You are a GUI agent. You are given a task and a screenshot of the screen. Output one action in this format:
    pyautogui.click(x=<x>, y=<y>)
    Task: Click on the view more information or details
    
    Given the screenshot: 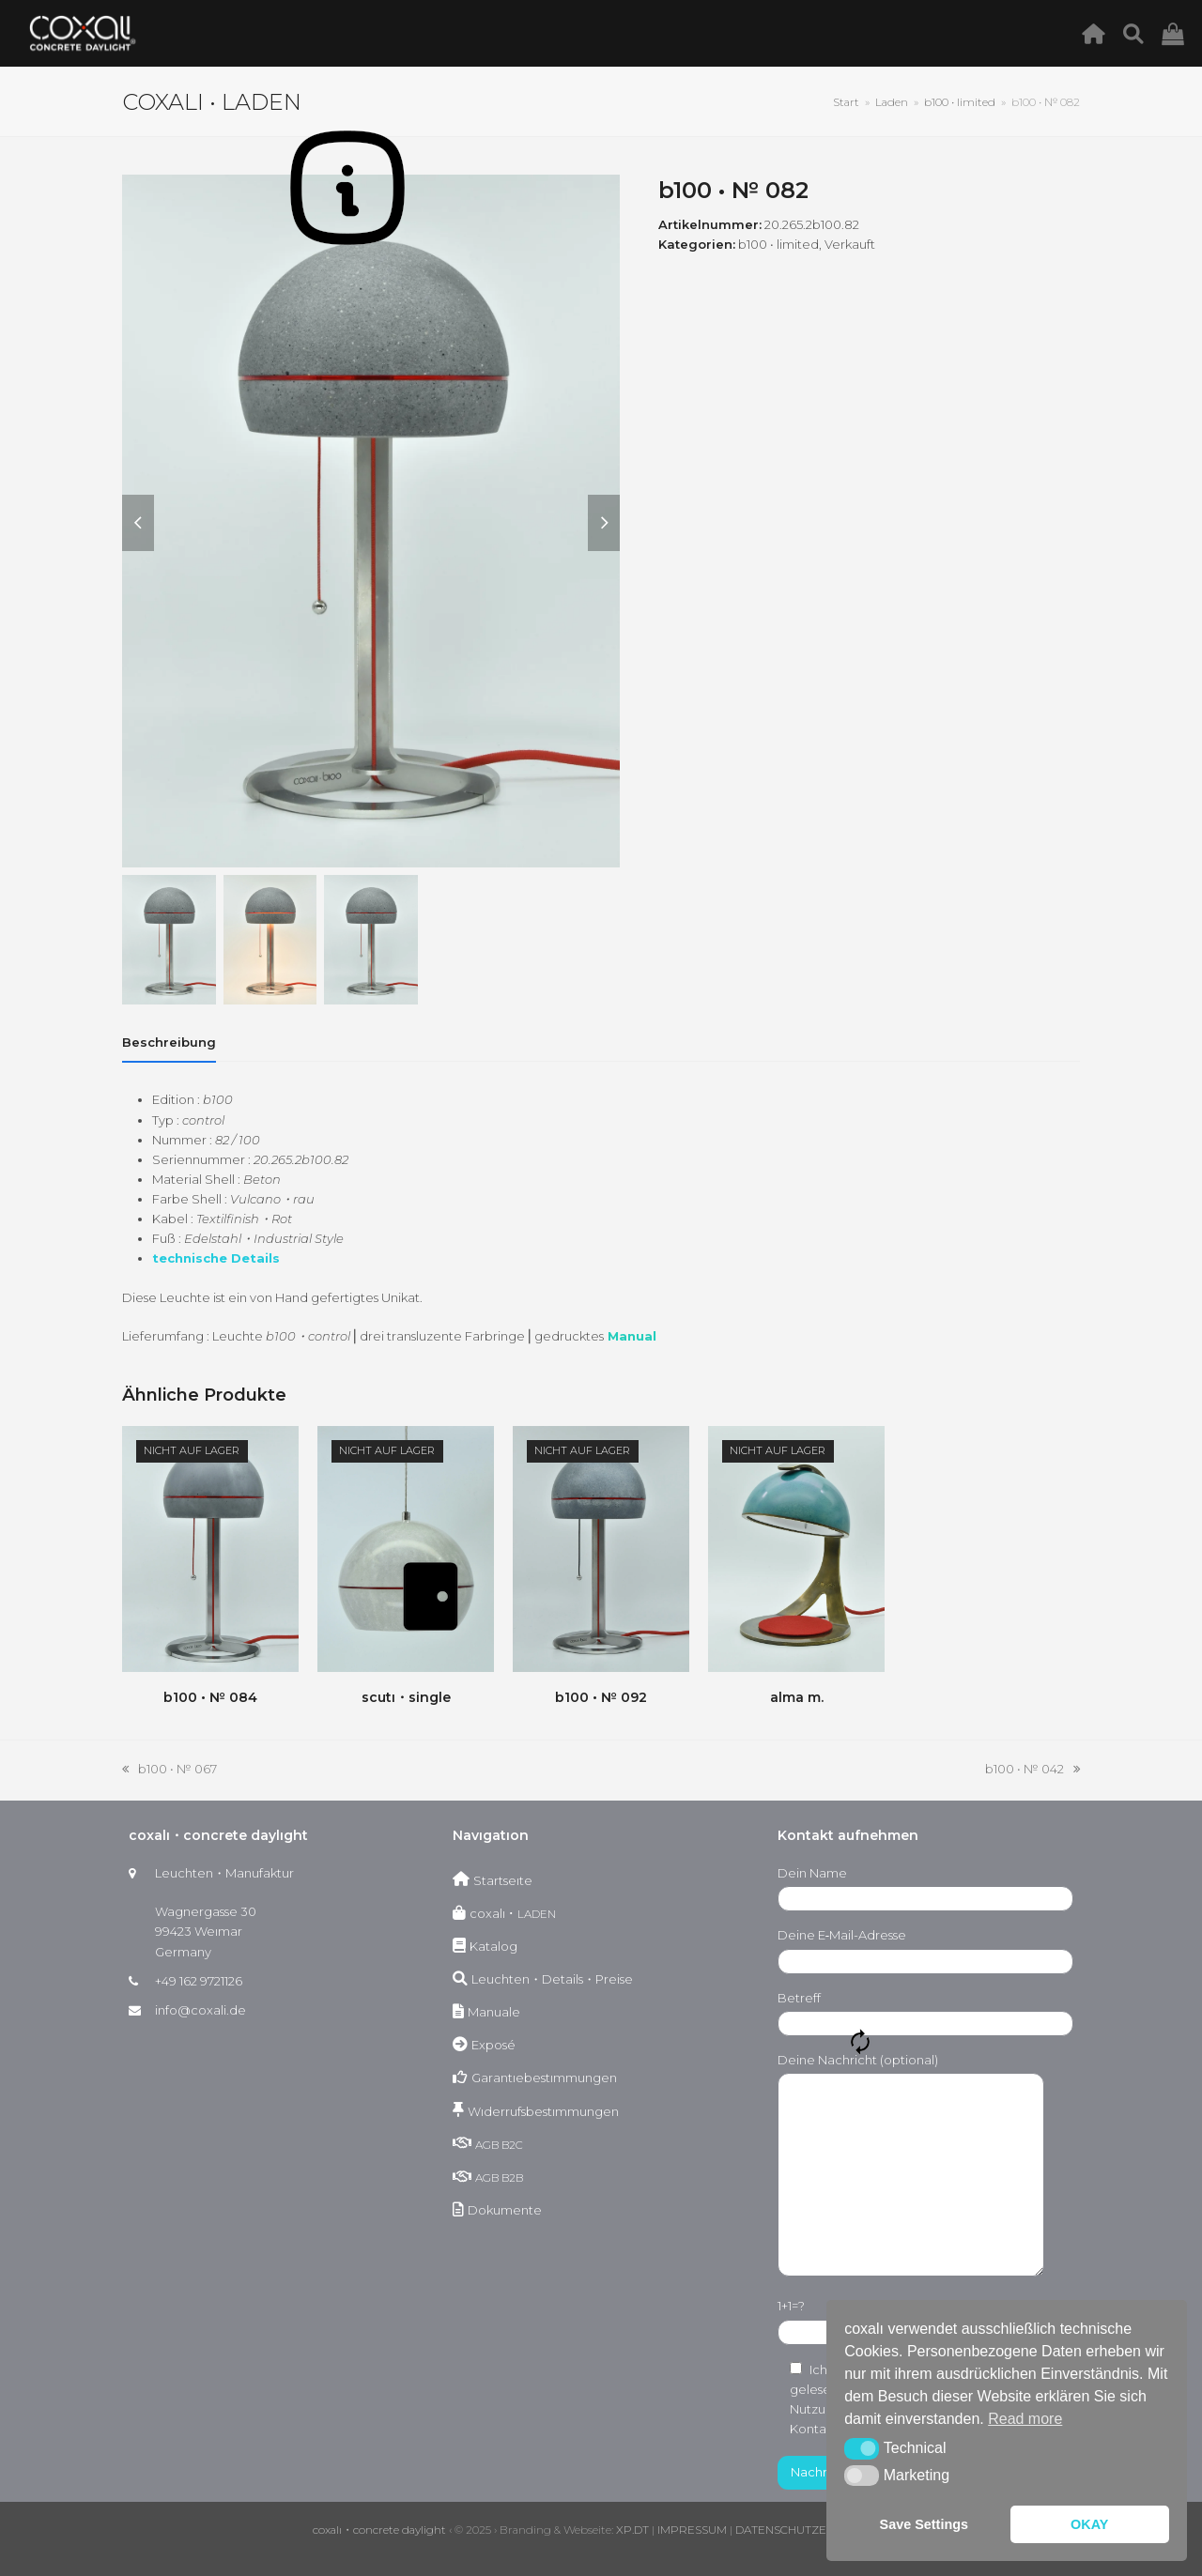 What is the action you would take?
    pyautogui.click(x=347, y=188)
    